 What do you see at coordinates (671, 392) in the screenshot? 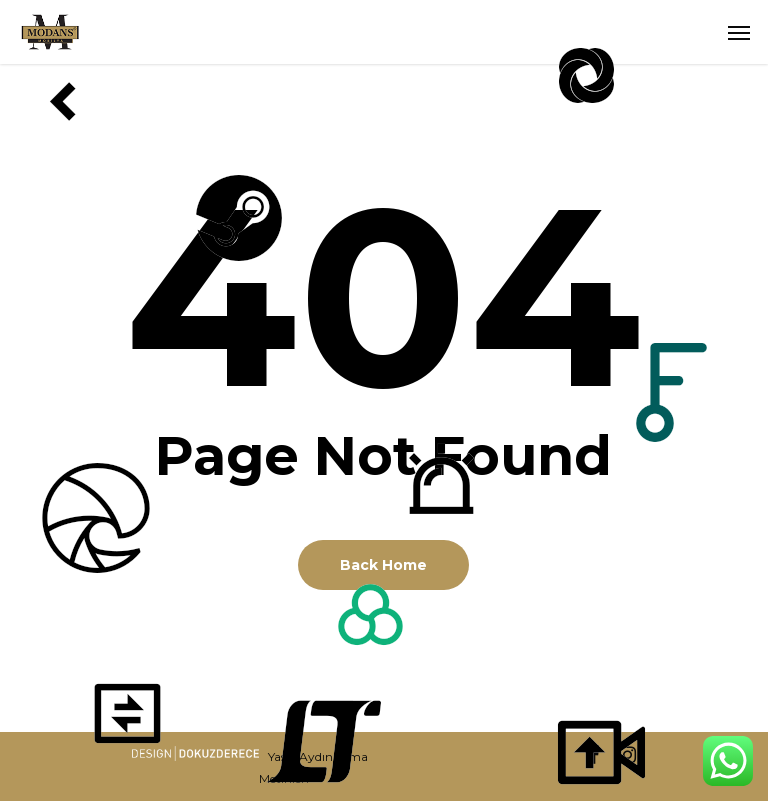
I see `open Electron Fiddle app` at bounding box center [671, 392].